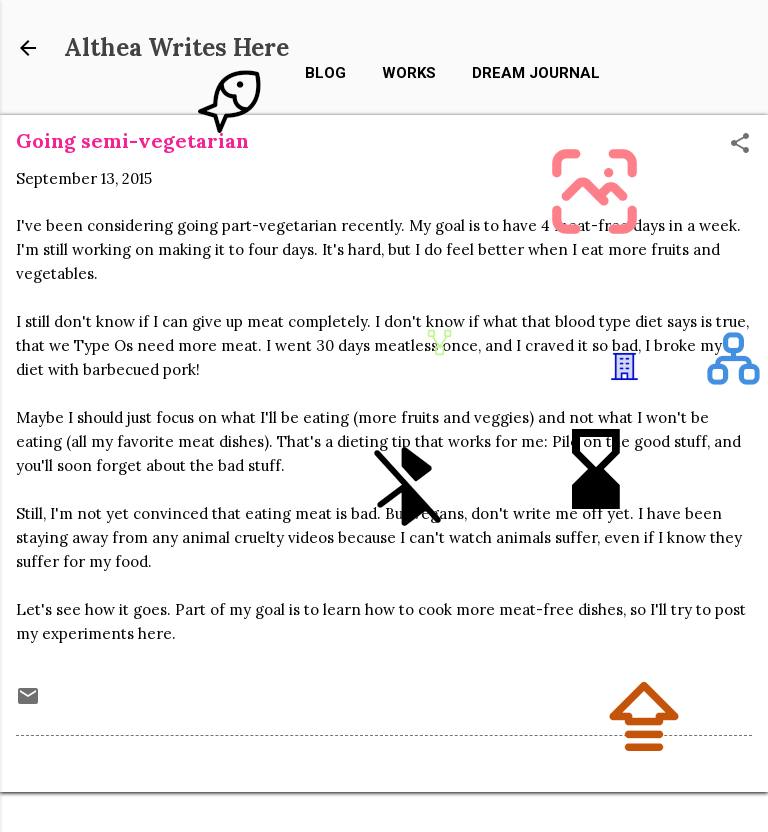 This screenshot has width=768, height=832. Describe the element at coordinates (594, 191) in the screenshot. I see `scan or digitize a photo` at that location.